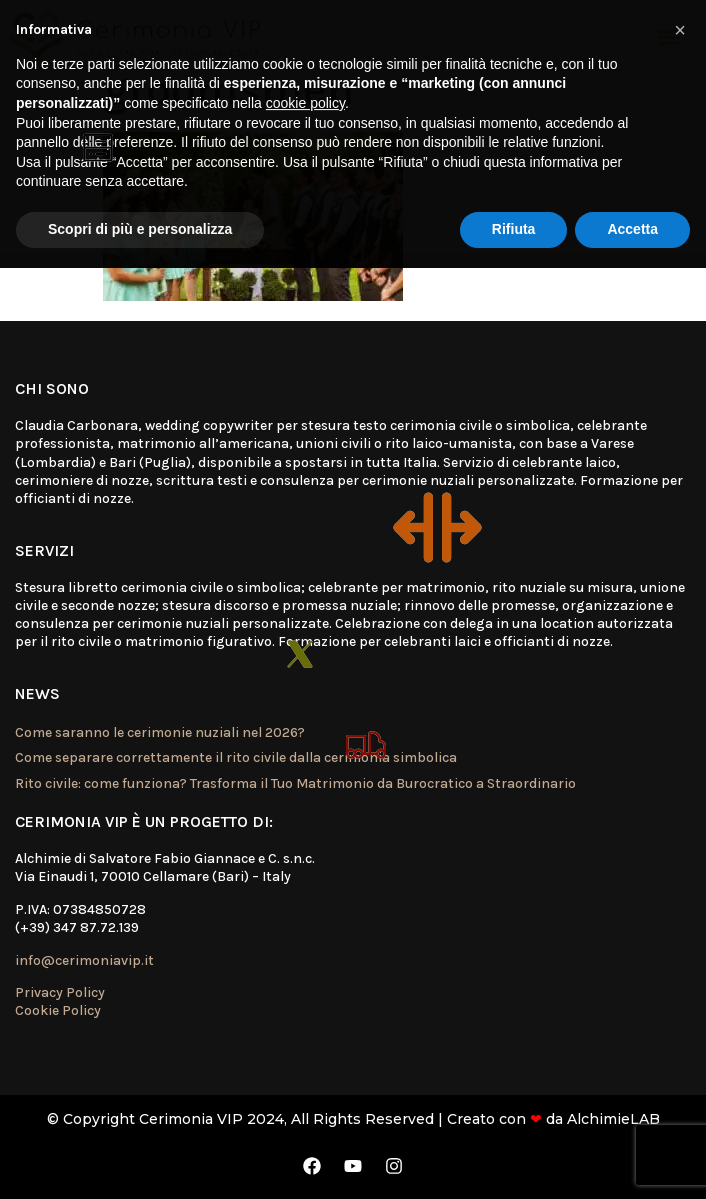  Describe the element at coordinates (98, 148) in the screenshot. I see `access server settings or management` at that location.